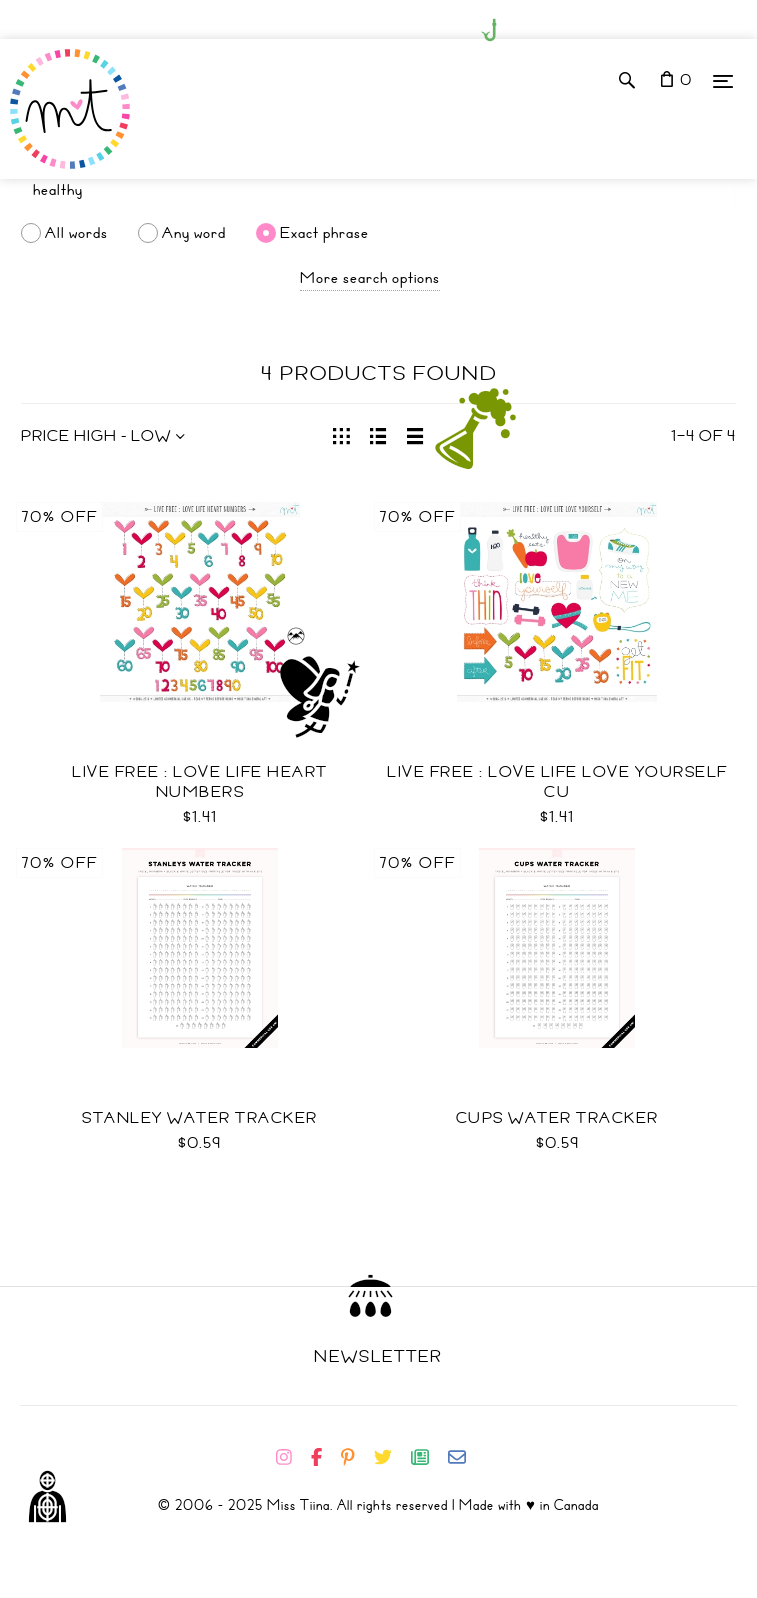 The height and width of the screenshot is (1598, 757). Describe the element at coordinates (320, 697) in the screenshot. I see `access fairy tale or fantasy game content` at that location.